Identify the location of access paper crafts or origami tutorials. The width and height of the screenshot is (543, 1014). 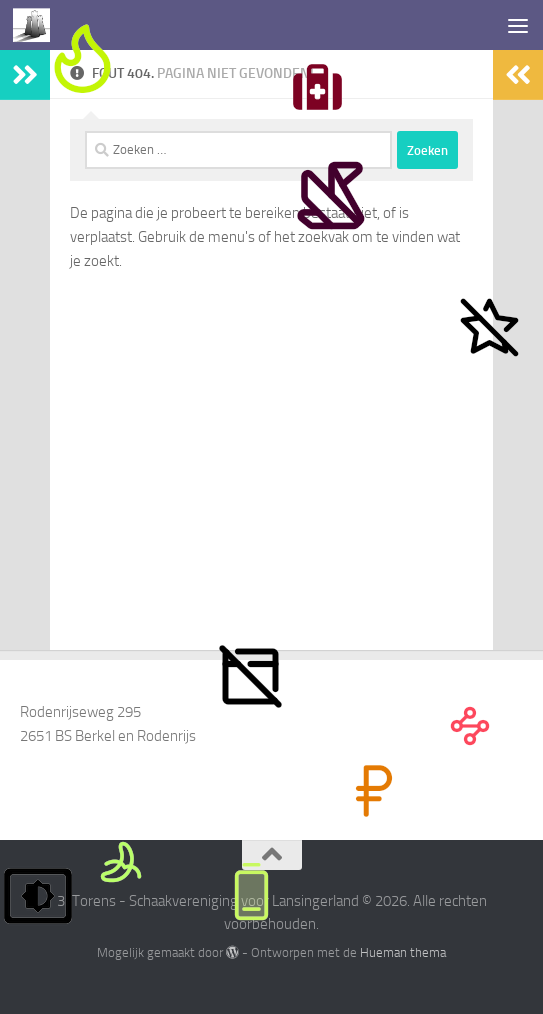
(331, 195).